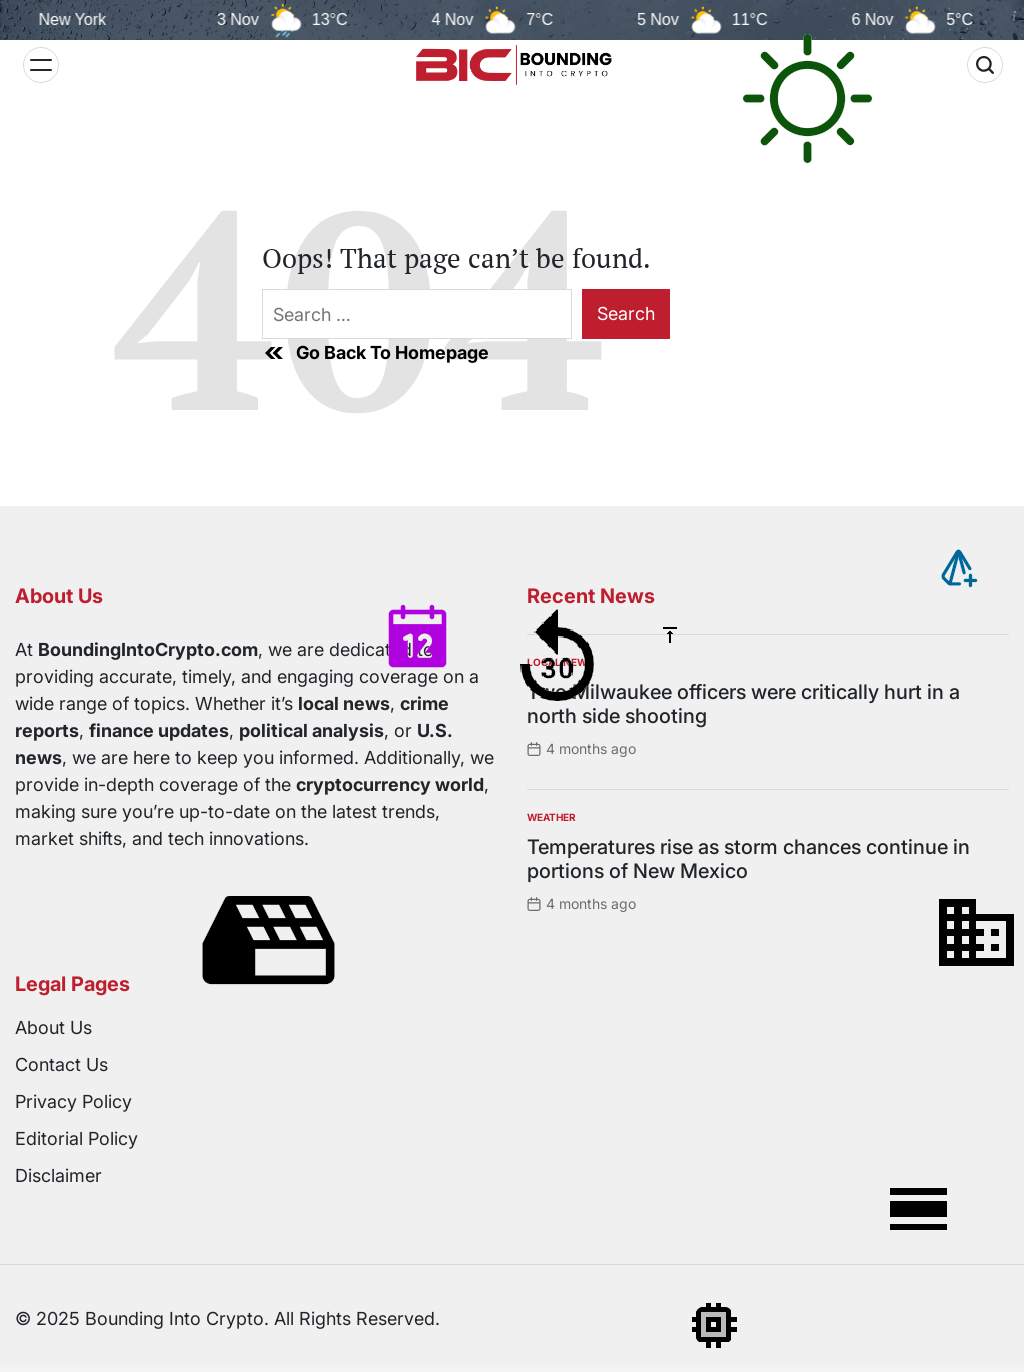 Image resolution: width=1024 pixels, height=1372 pixels. What do you see at coordinates (417, 638) in the screenshot?
I see `open calendar or date picker` at bounding box center [417, 638].